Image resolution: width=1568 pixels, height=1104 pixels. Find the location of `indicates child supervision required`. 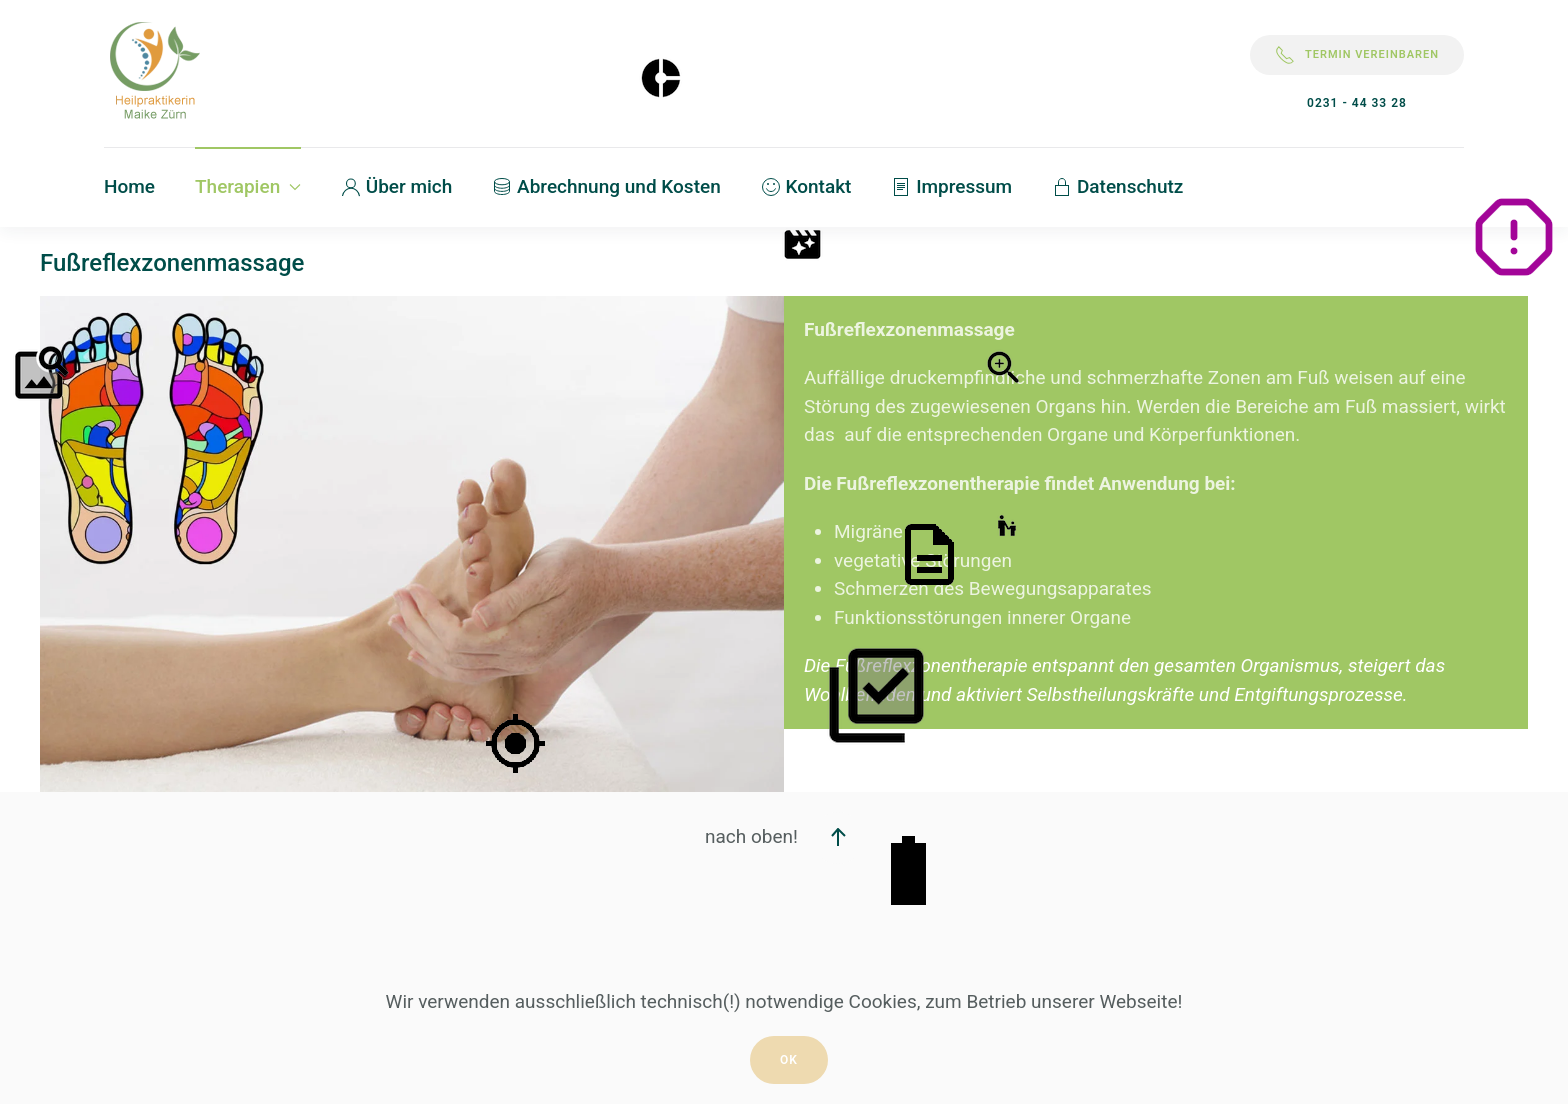

indicates child supervision required is located at coordinates (1007, 525).